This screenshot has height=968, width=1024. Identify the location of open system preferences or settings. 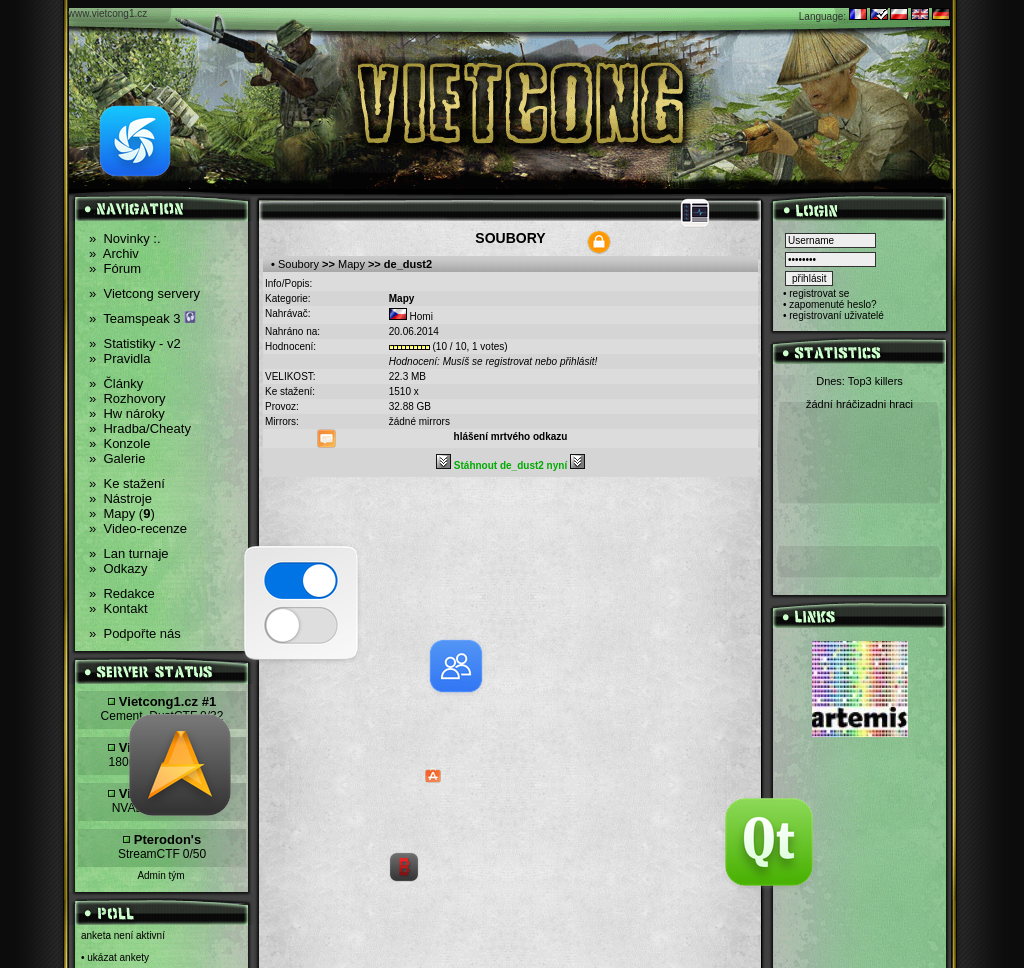
(301, 603).